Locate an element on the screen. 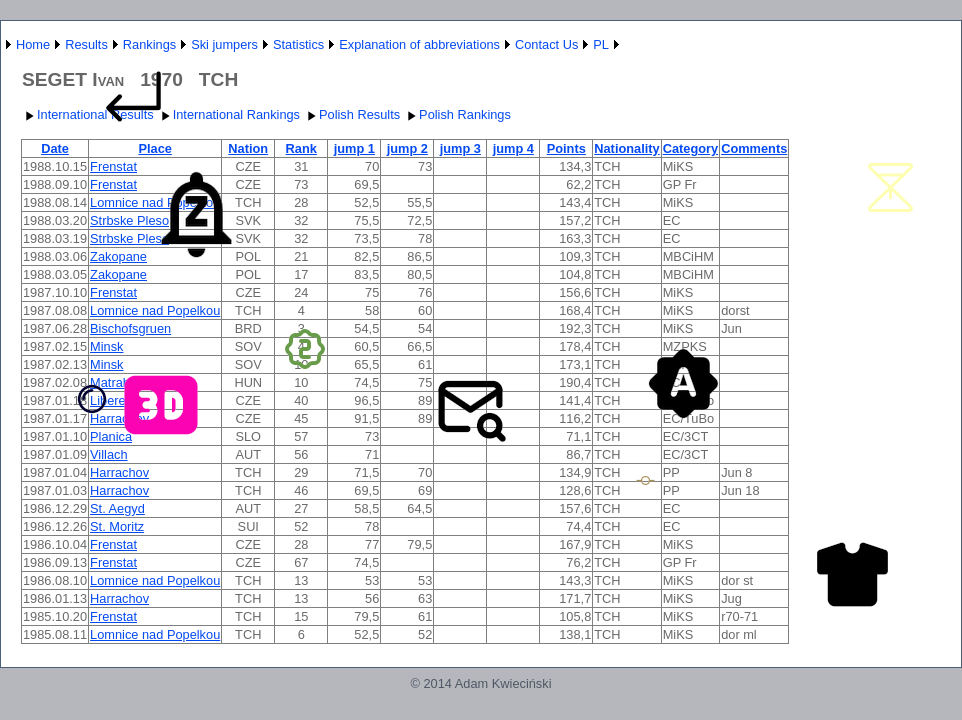 The height and width of the screenshot is (720, 962). enable automatic brightness adjustment is located at coordinates (683, 383).